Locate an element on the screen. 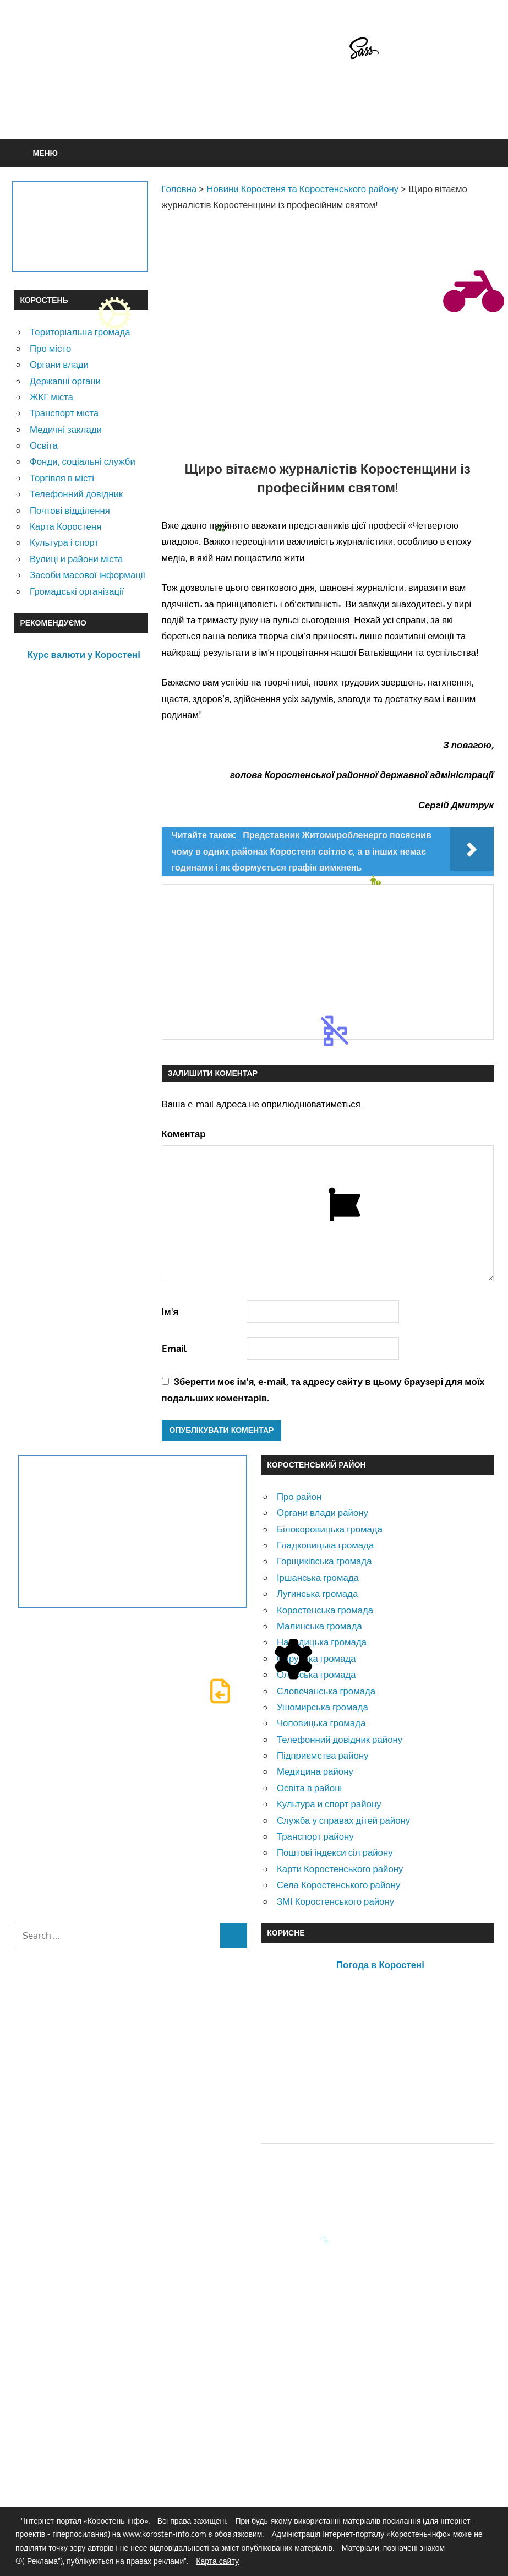 The image size is (508, 2576). user account requires attention is located at coordinates (375, 880).